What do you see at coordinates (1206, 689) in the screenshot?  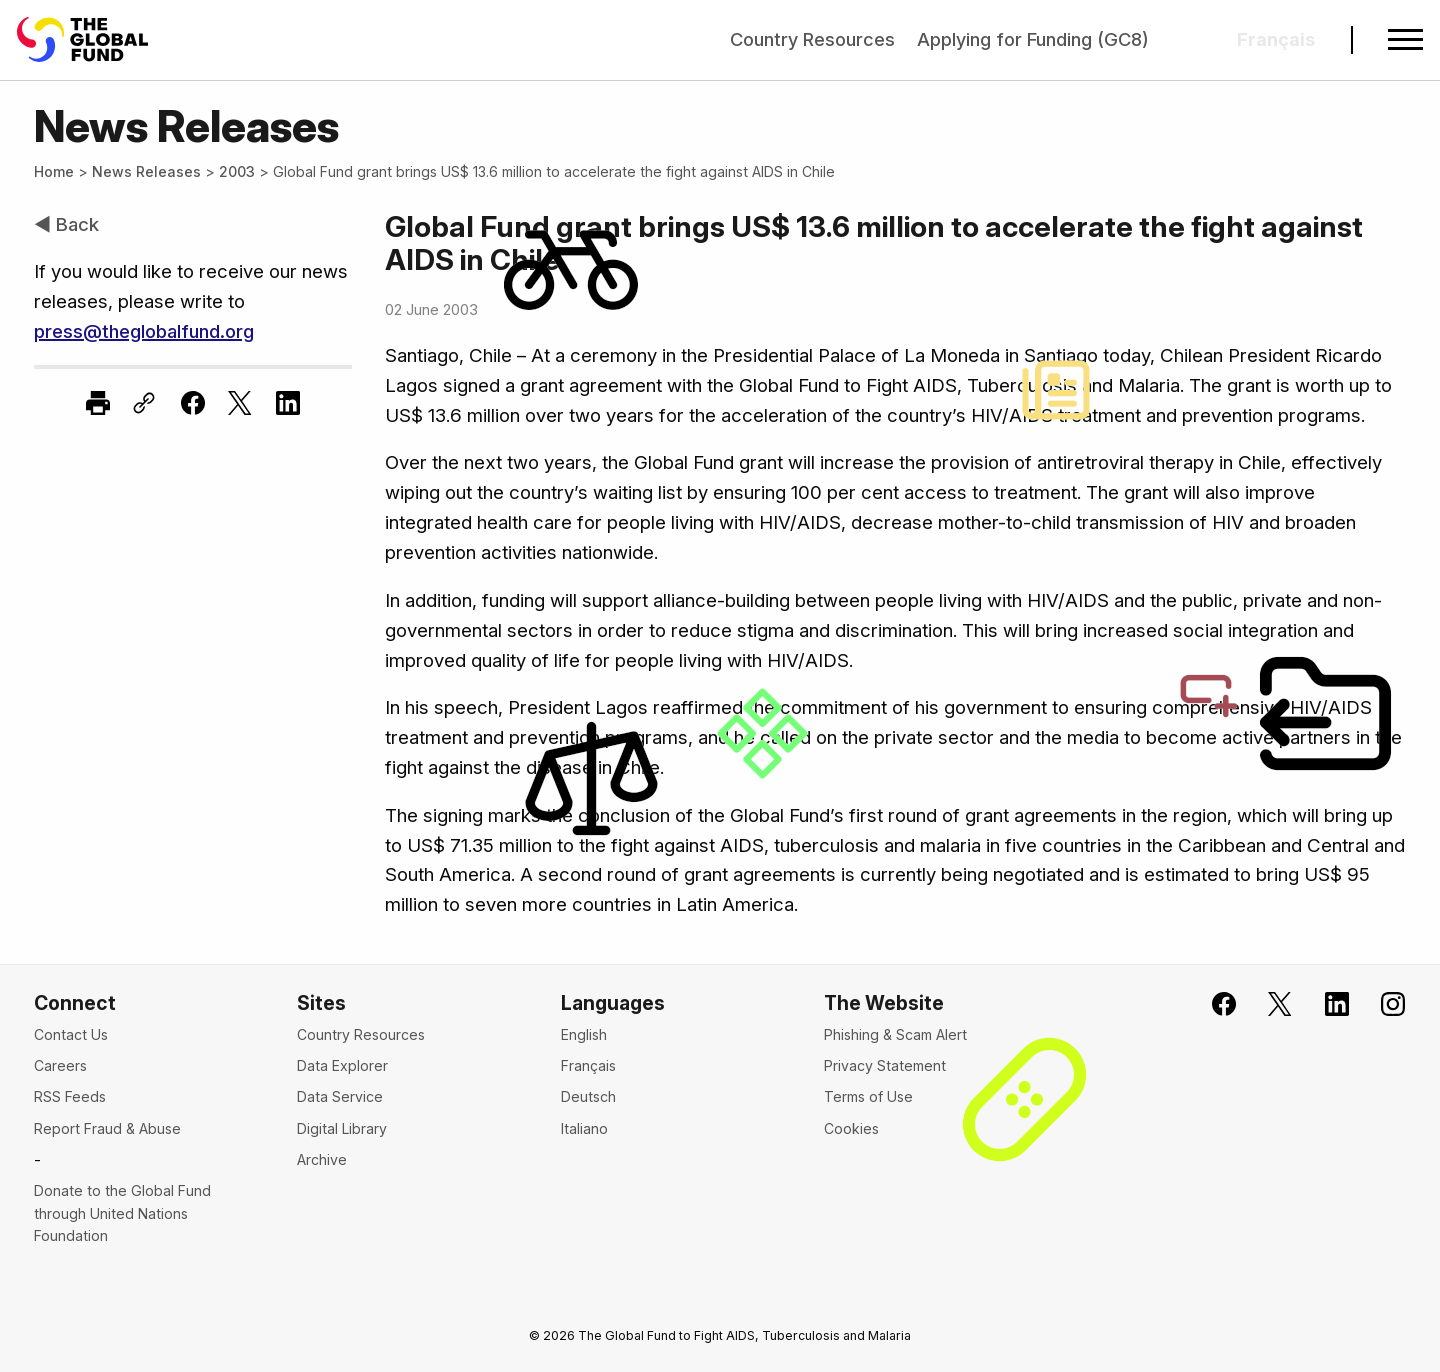 I see `add a new variable` at bounding box center [1206, 689].